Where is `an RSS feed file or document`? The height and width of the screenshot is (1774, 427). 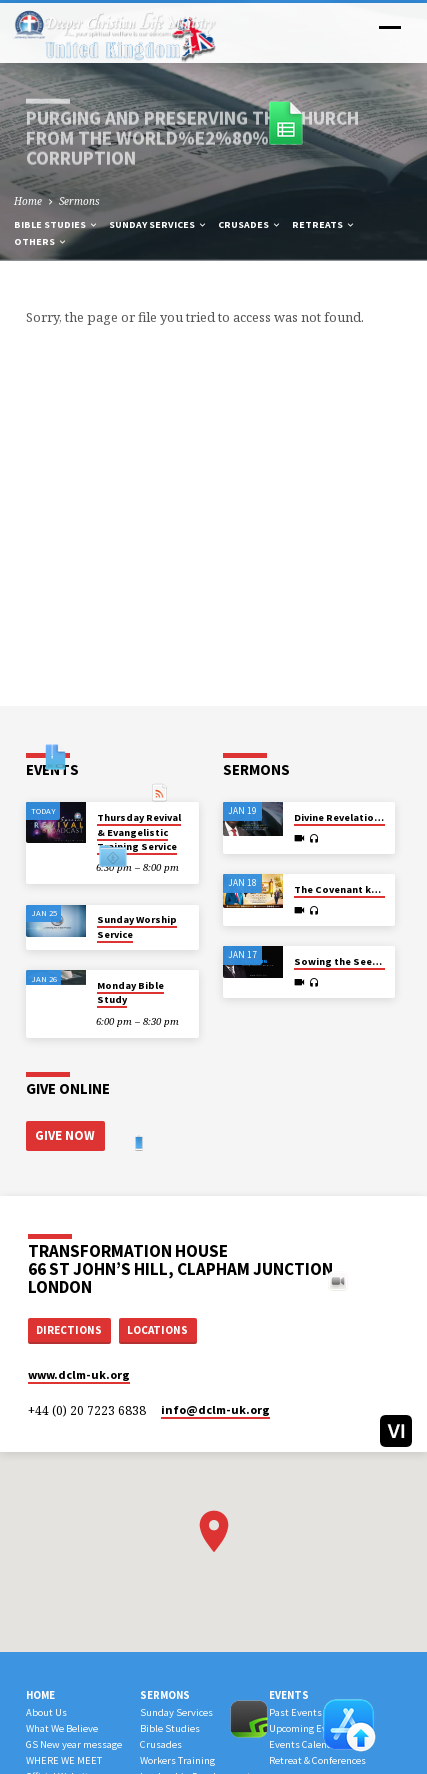 an RSS feed file or document is located at coordinates (159, 792).